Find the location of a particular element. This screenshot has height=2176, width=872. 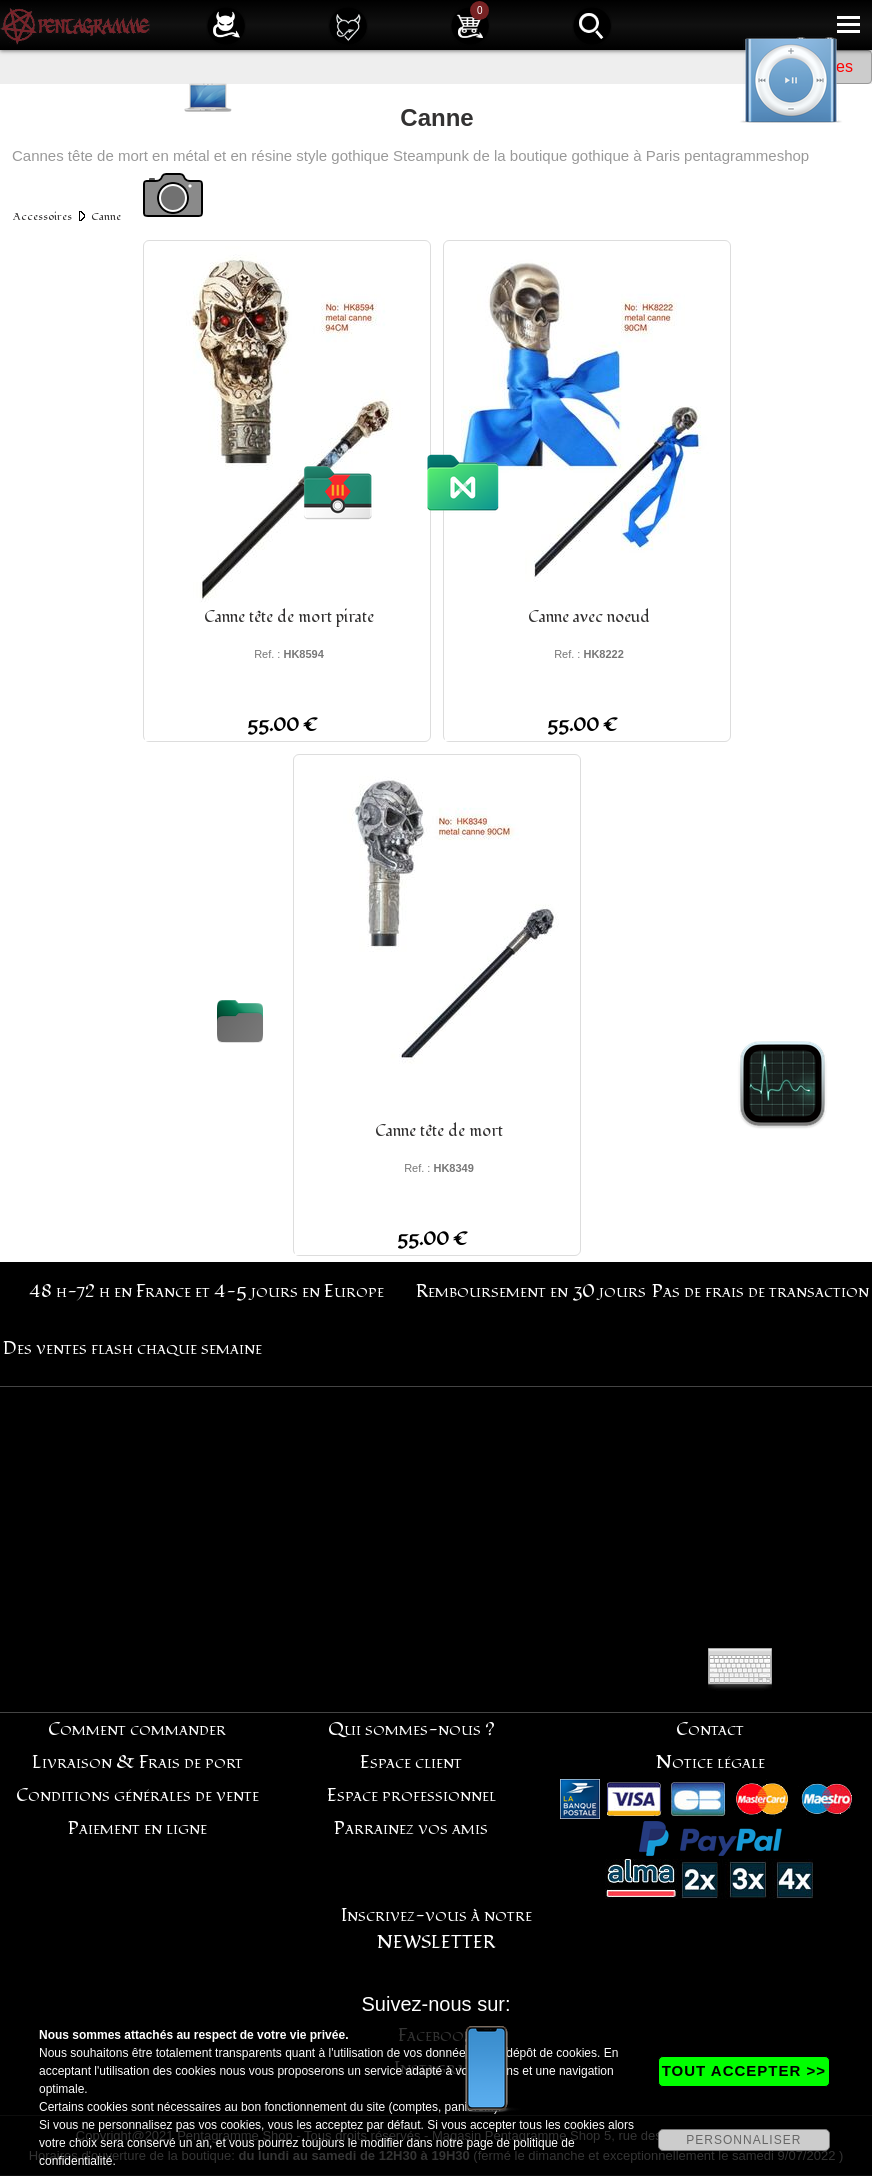

access your pictures folder in the sidebar is located at coordinates (173, 195).